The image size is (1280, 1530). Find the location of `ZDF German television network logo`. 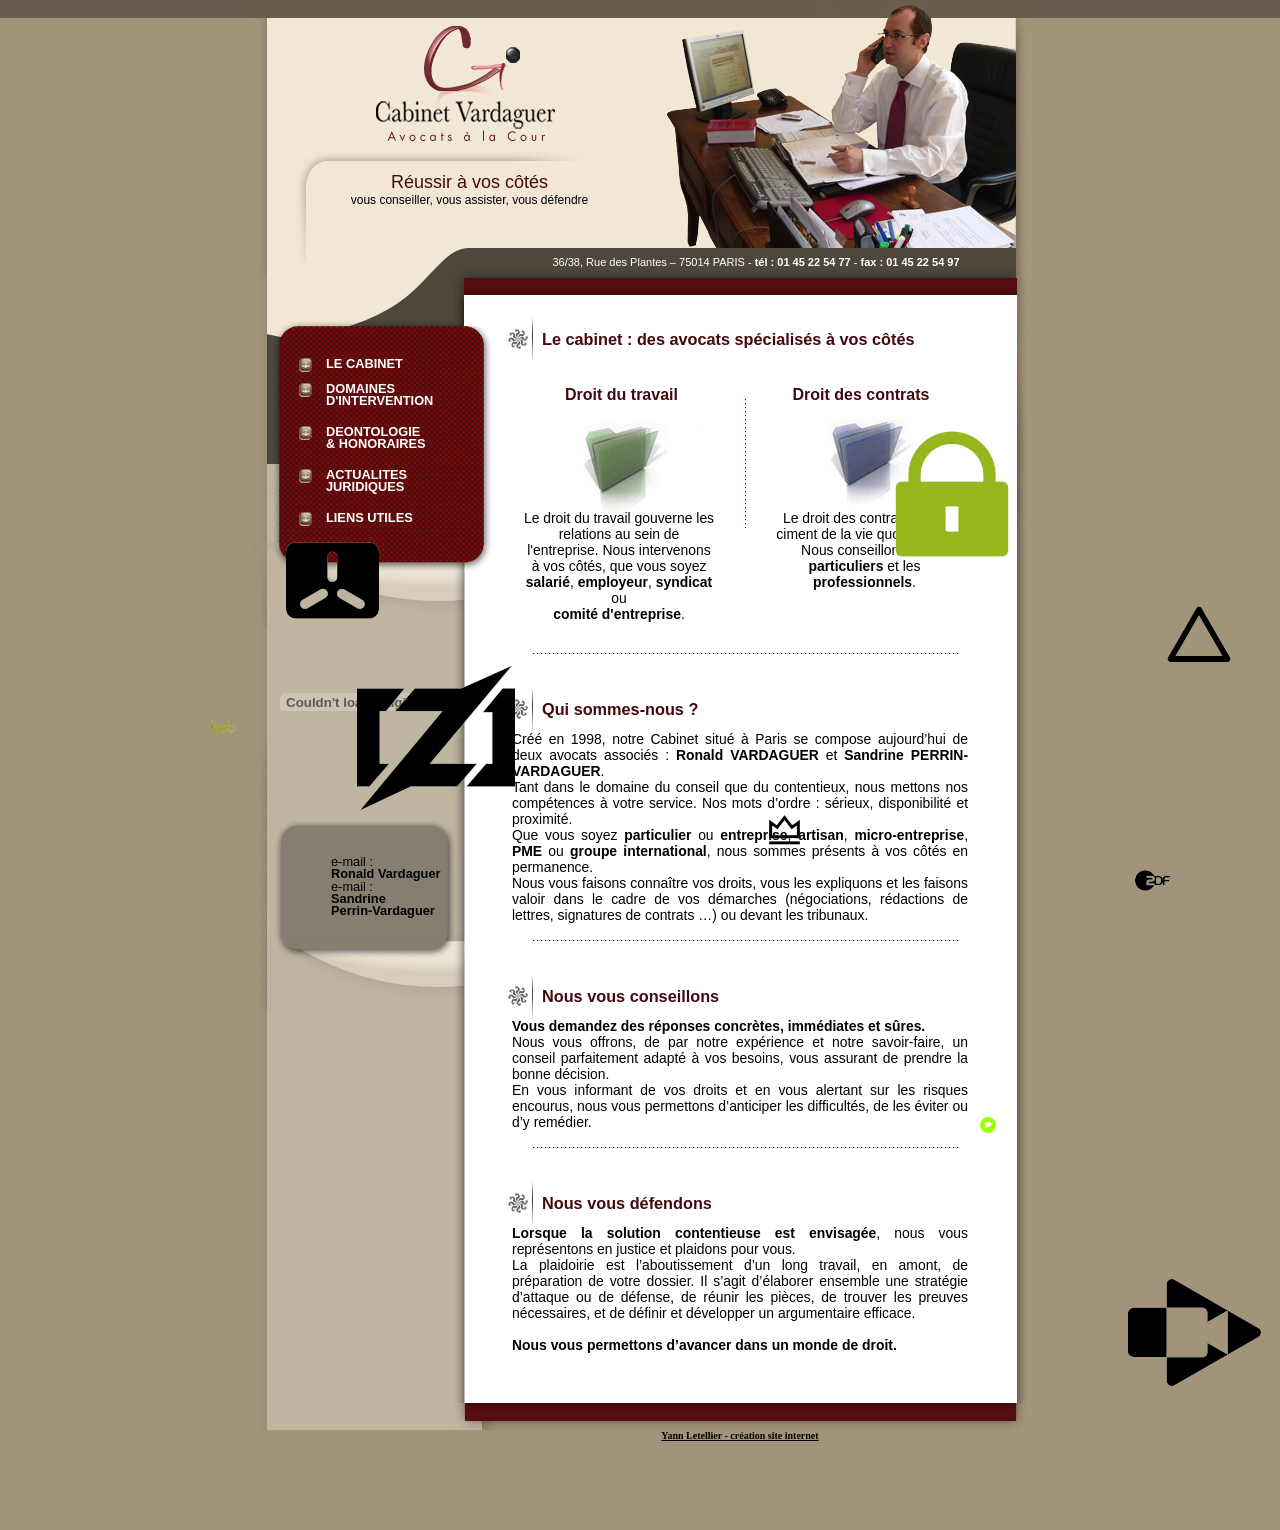

ZDF German television network logo is located at coordinates (1152, 880).